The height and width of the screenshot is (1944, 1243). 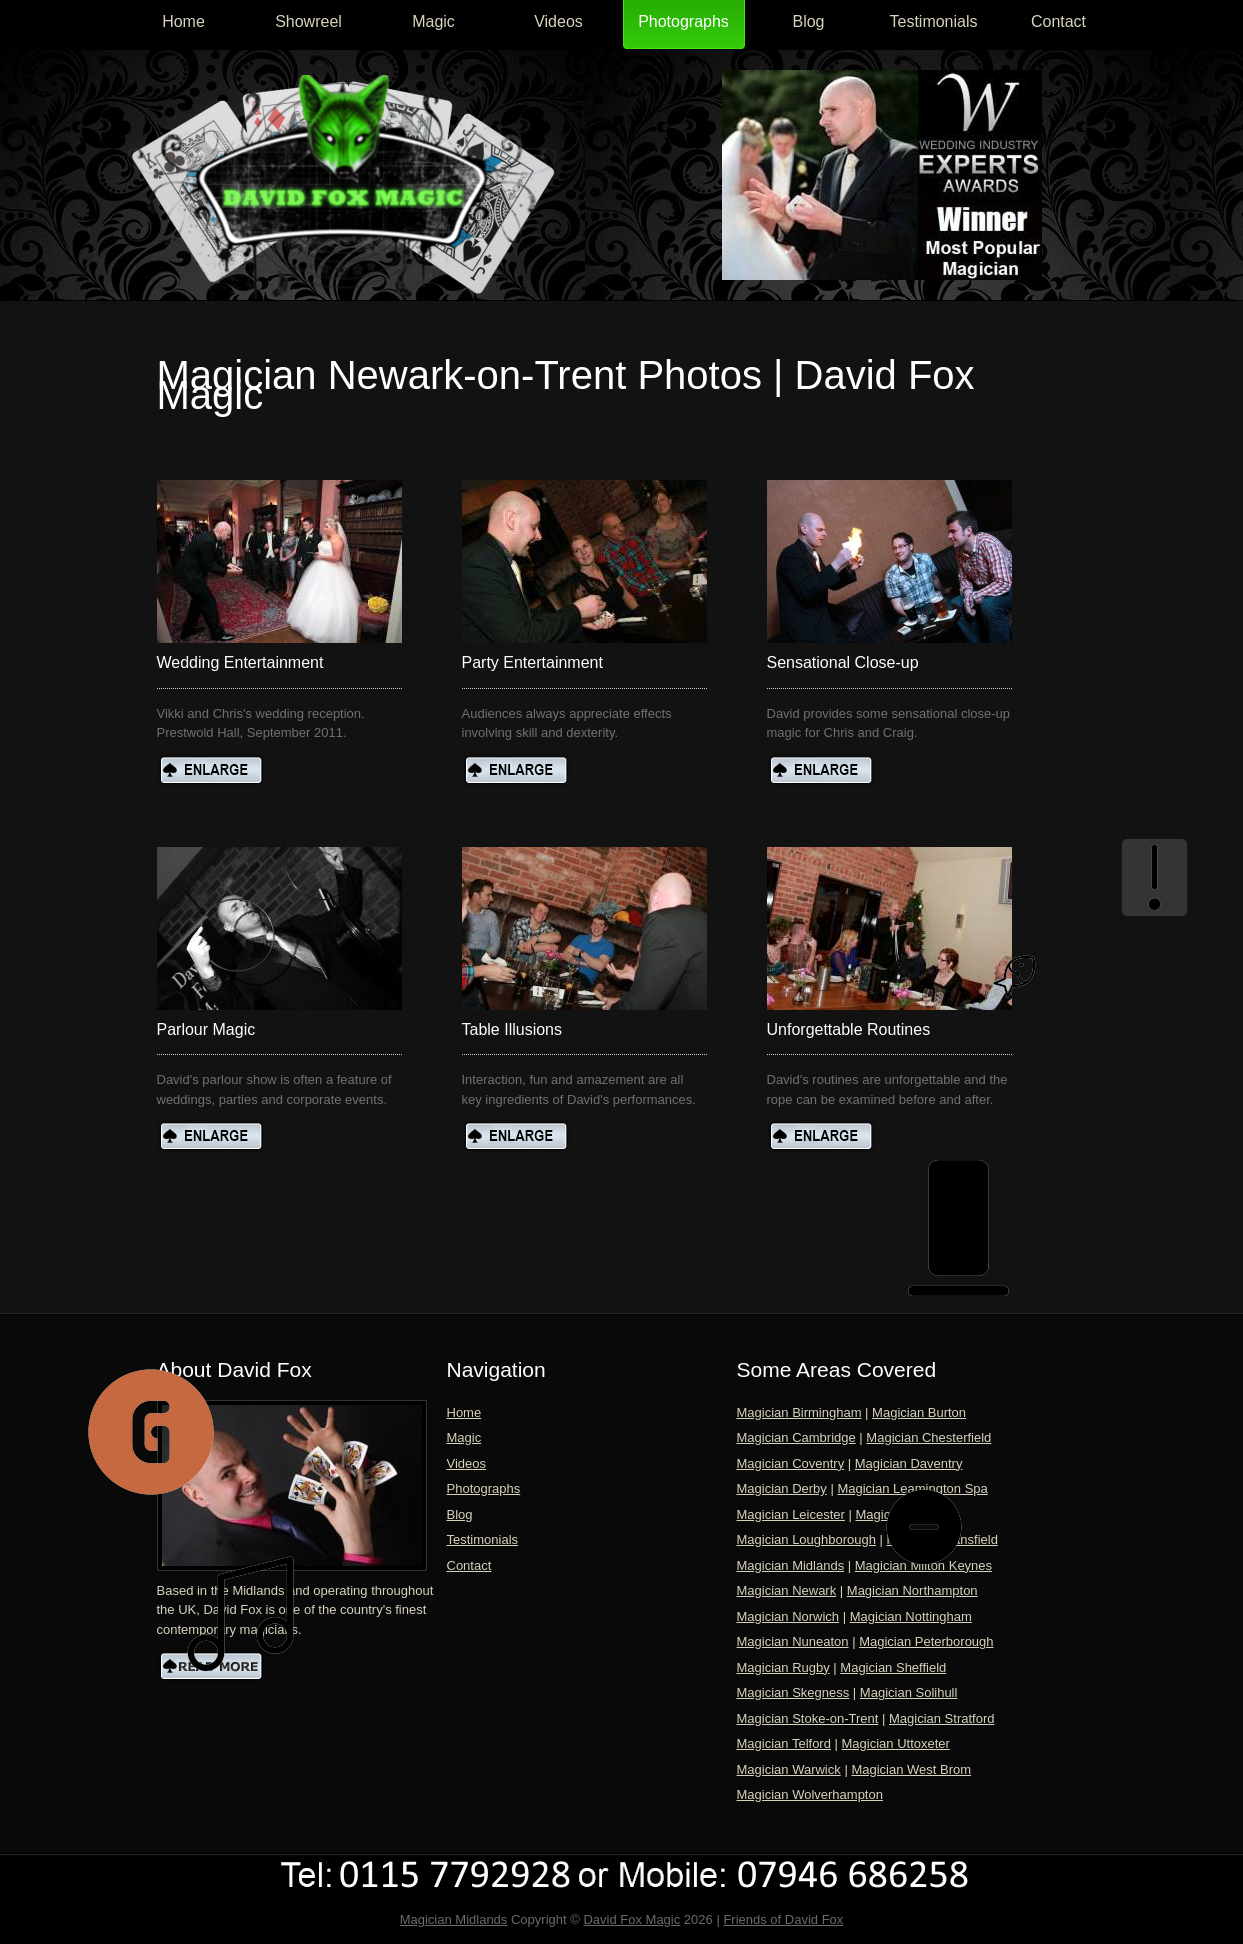 What do you see at coordinates (1016, 974) in the screenshot?
I see `browse seafood or fish-related content` at bounding box center [1016, 974].